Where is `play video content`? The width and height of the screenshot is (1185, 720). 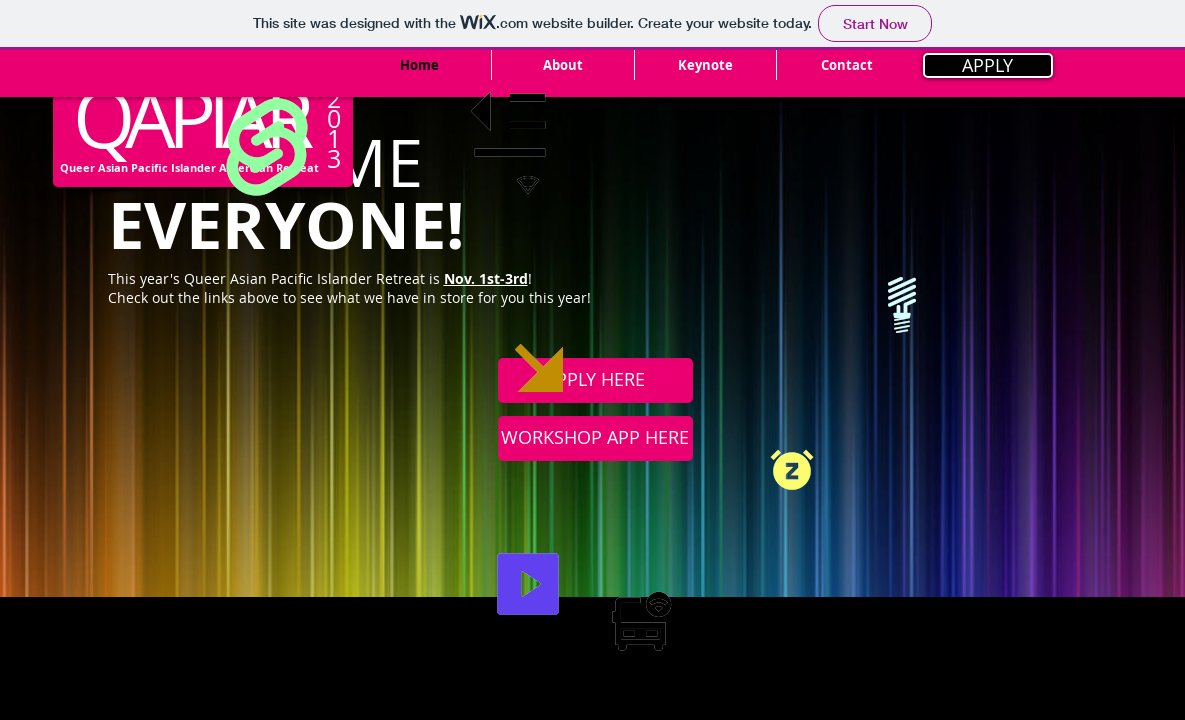
play video content is located at coordinates (528, 584).